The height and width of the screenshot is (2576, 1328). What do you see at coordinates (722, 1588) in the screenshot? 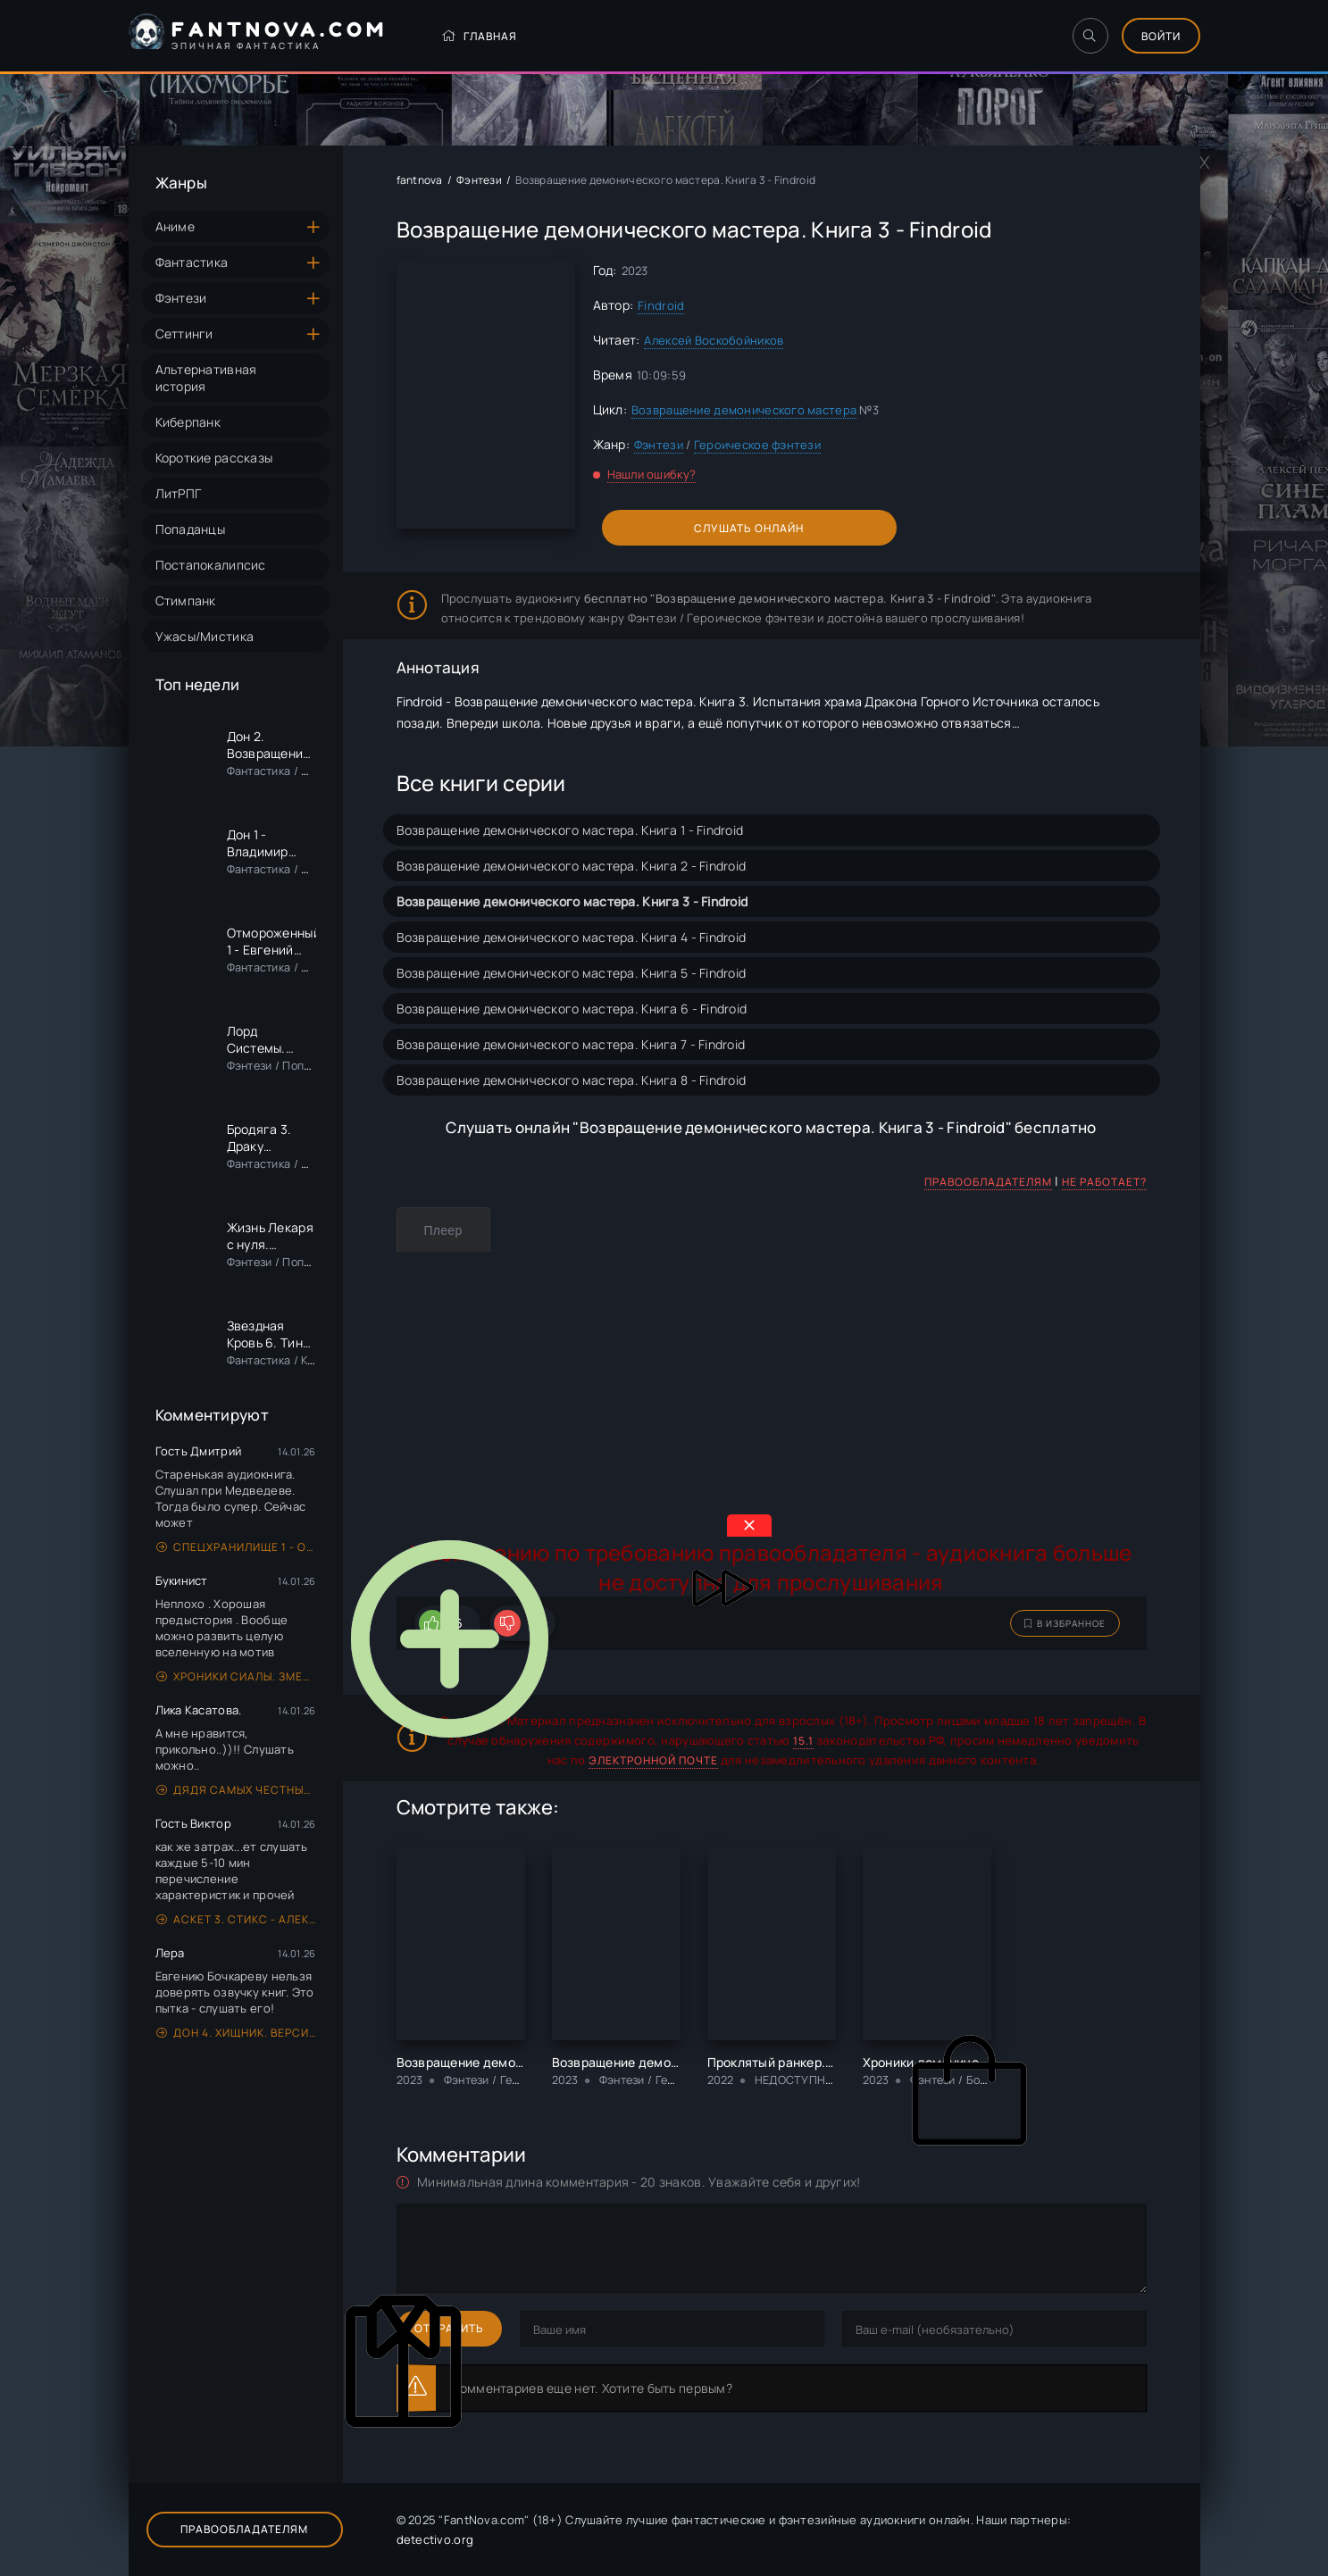
I see `skip to the next track` at bounding box center [722, 1588].